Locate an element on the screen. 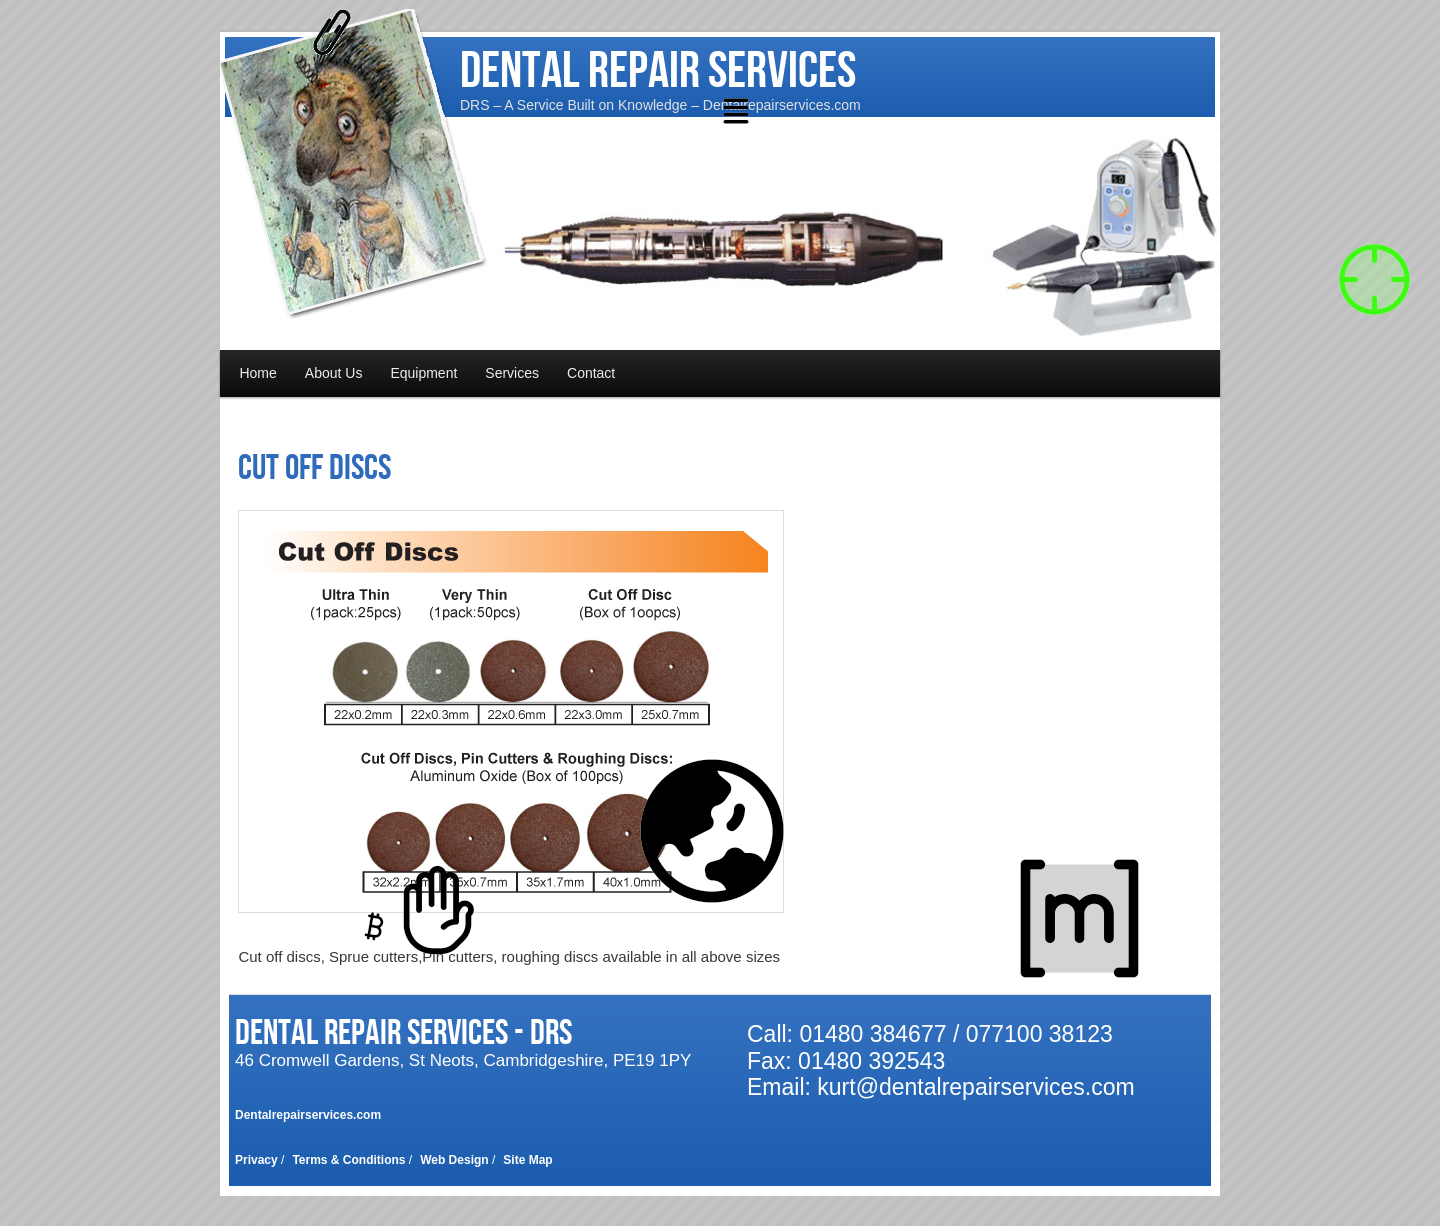 This screenshot has height=1226, width=1440. center map on current location is located at coordinates (1374, 279).